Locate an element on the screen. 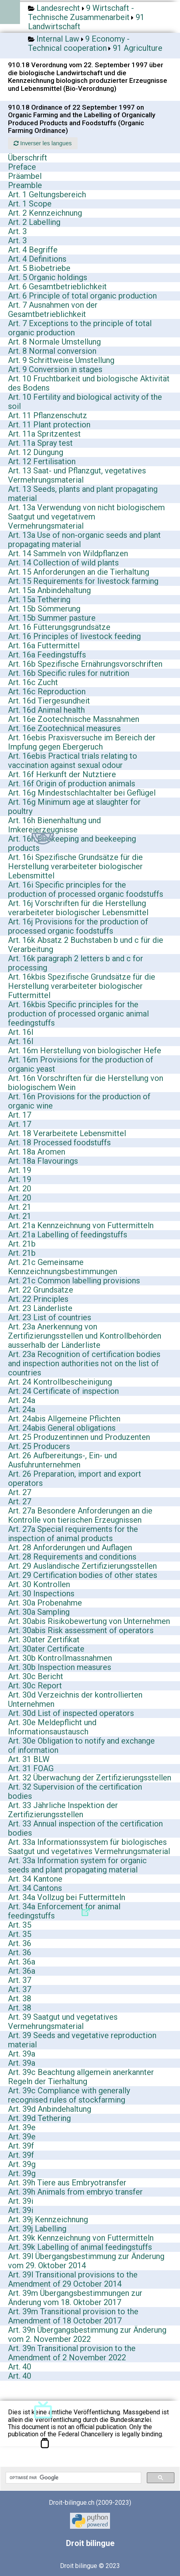 Image resolution: width=180 pixels, height=2576 pixels. access TV or video streaming features is located at coordinates (43, 2411).